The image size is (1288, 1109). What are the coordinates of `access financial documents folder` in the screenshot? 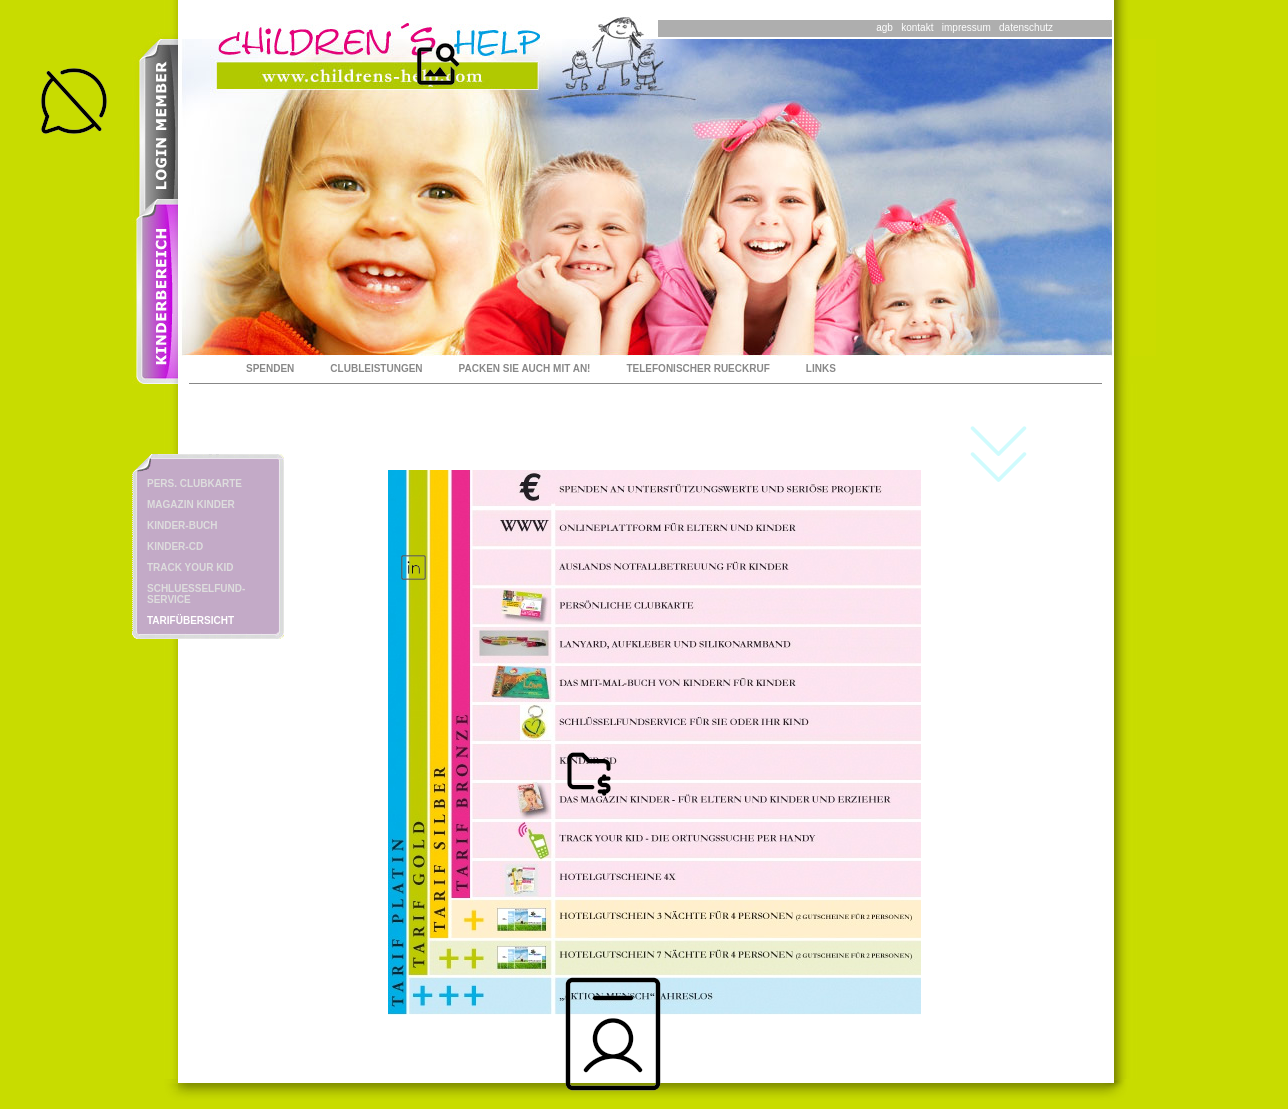 It's located at (589, 772).